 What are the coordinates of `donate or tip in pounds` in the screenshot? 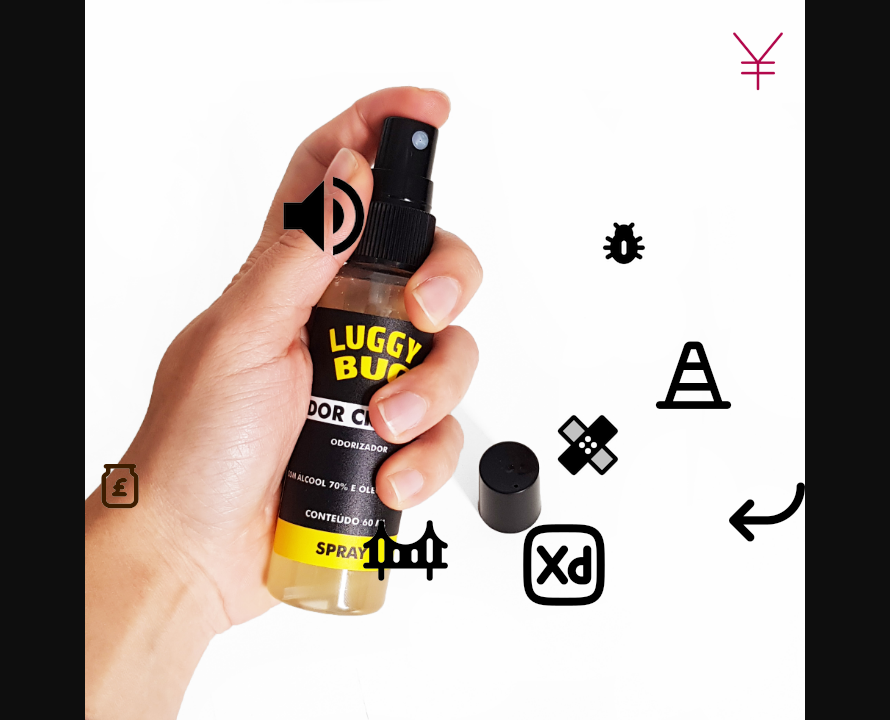 It's located at (120, 485).